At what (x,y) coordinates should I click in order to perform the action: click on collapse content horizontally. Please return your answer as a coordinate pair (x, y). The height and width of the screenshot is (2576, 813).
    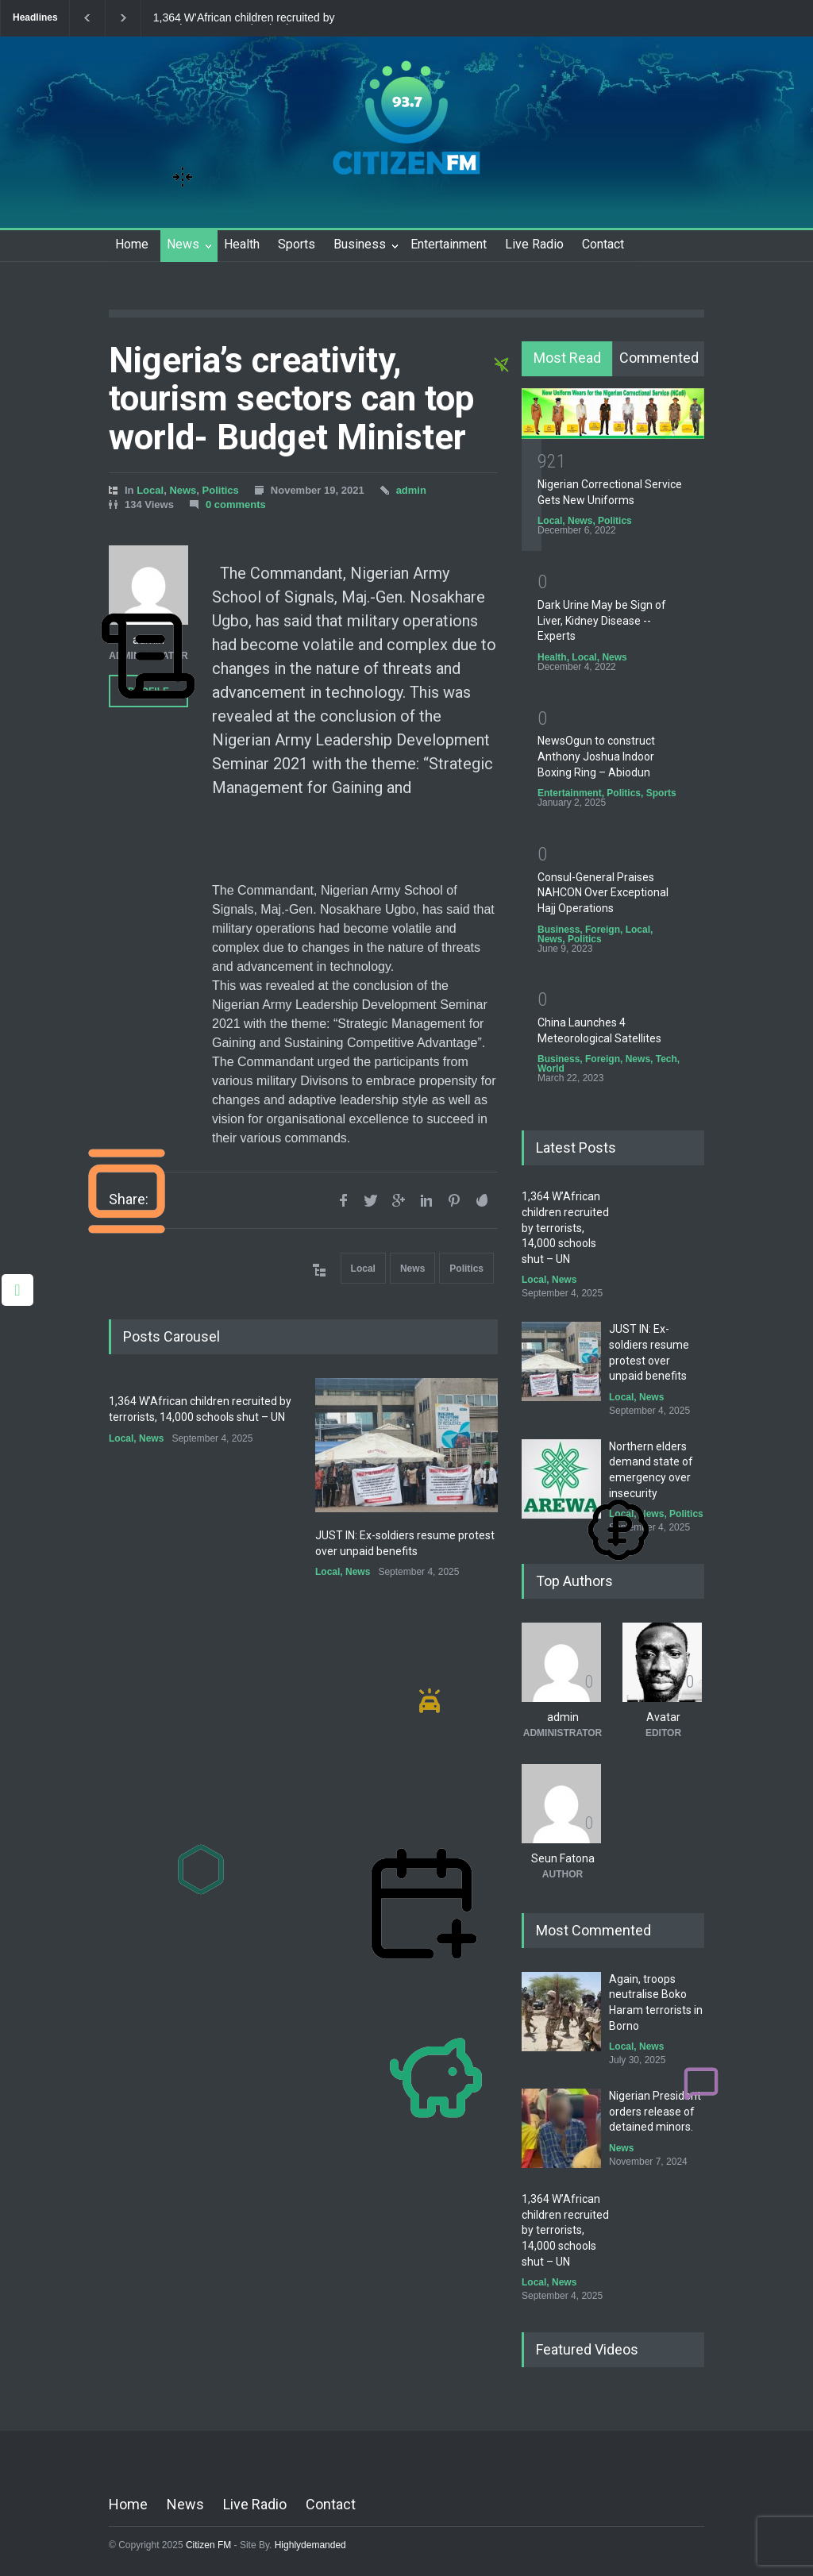
    Looking at the image, I should click on (183, 177).